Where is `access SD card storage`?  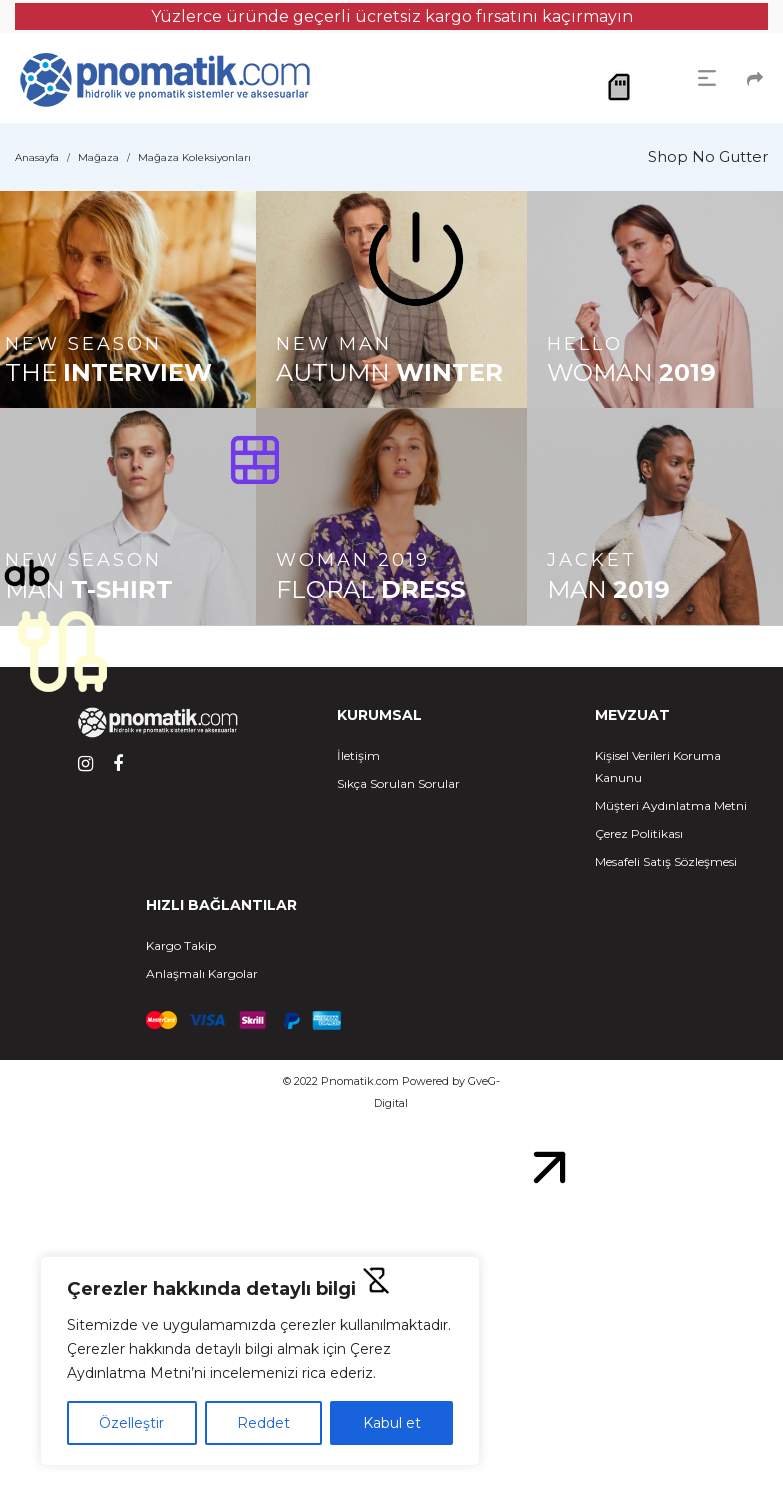 access SD card storage is located at coordinates (619, 87).